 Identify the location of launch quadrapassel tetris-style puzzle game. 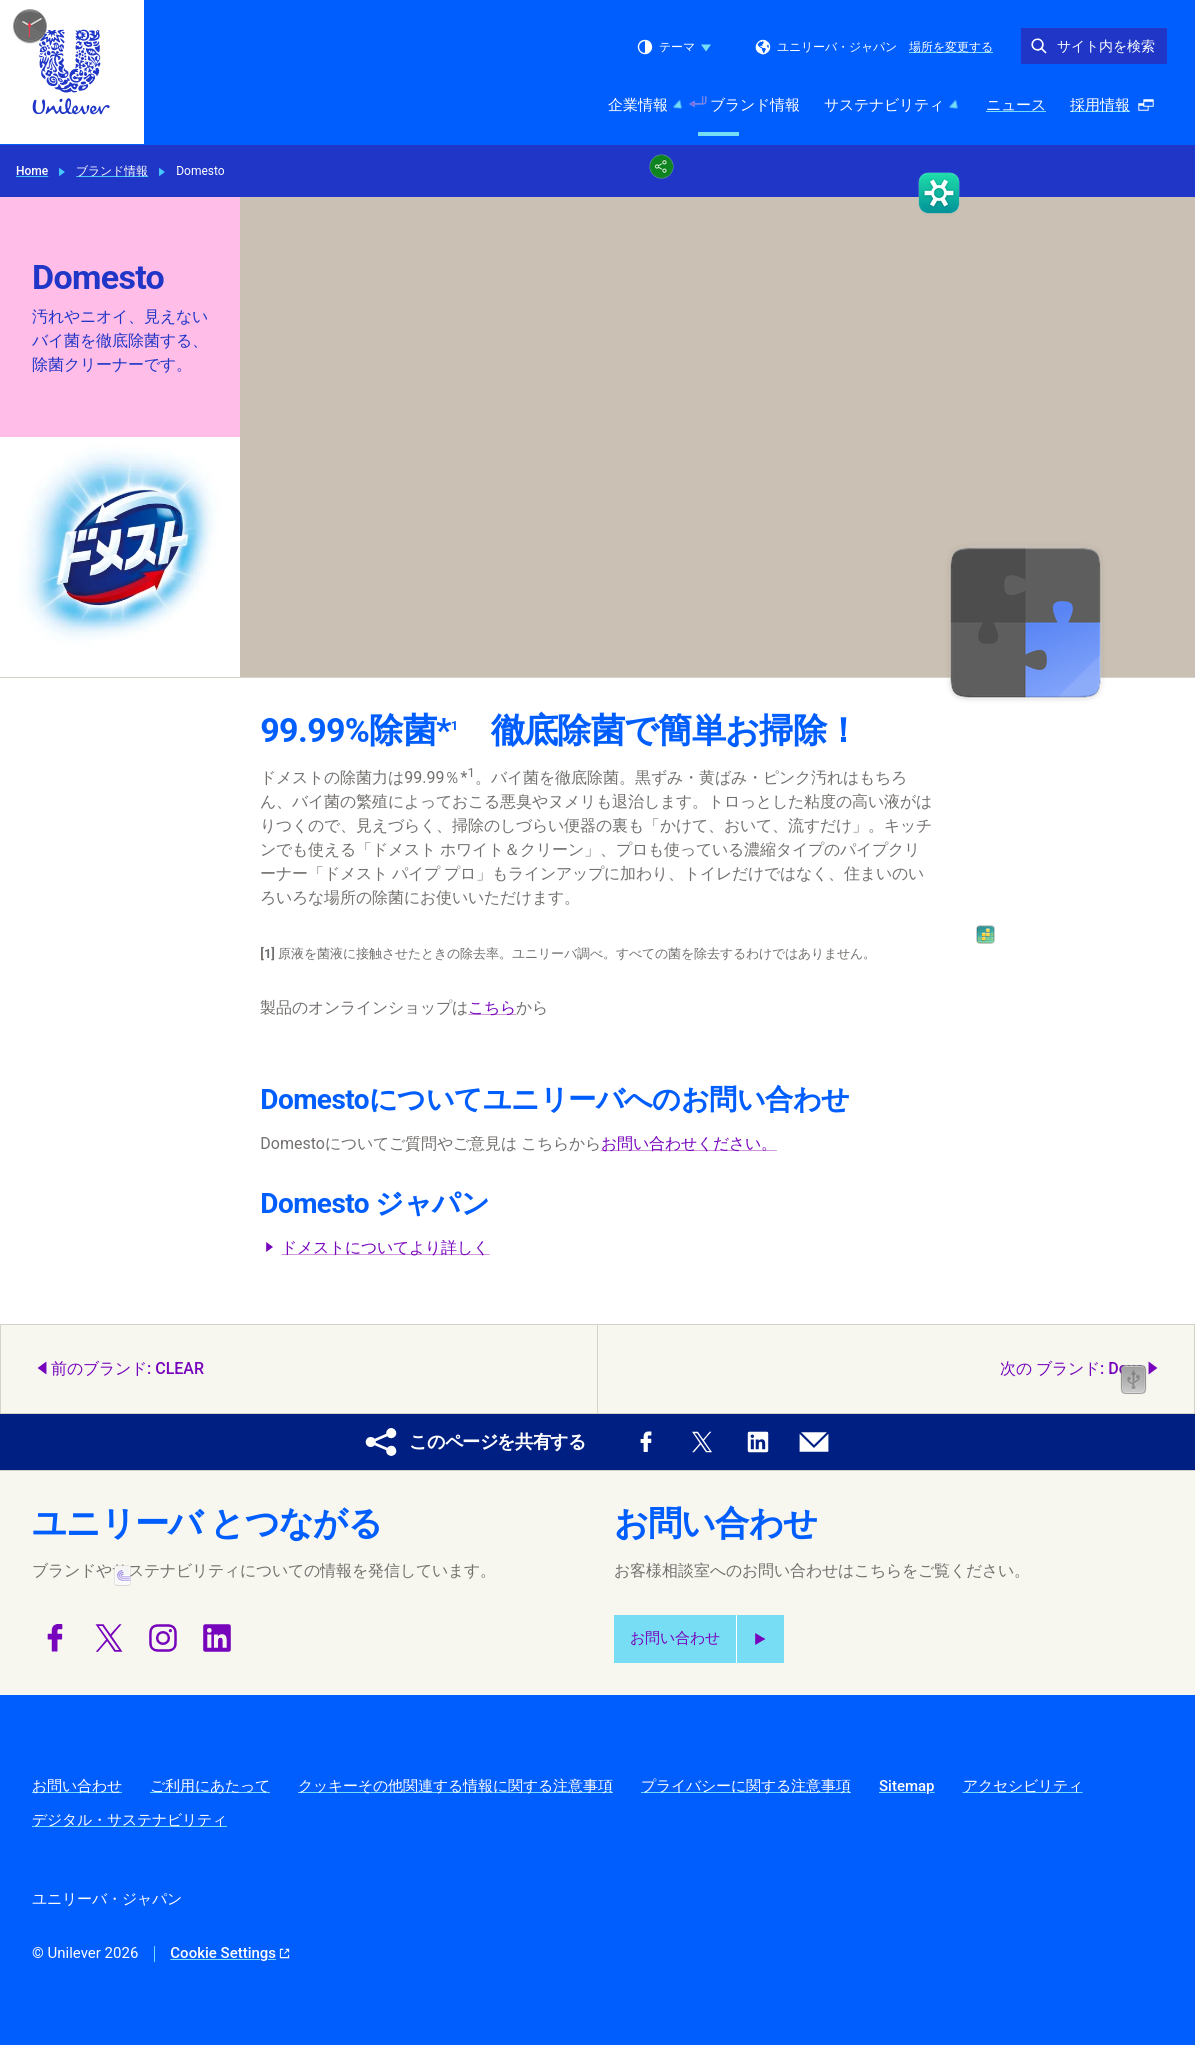
(985, 934).